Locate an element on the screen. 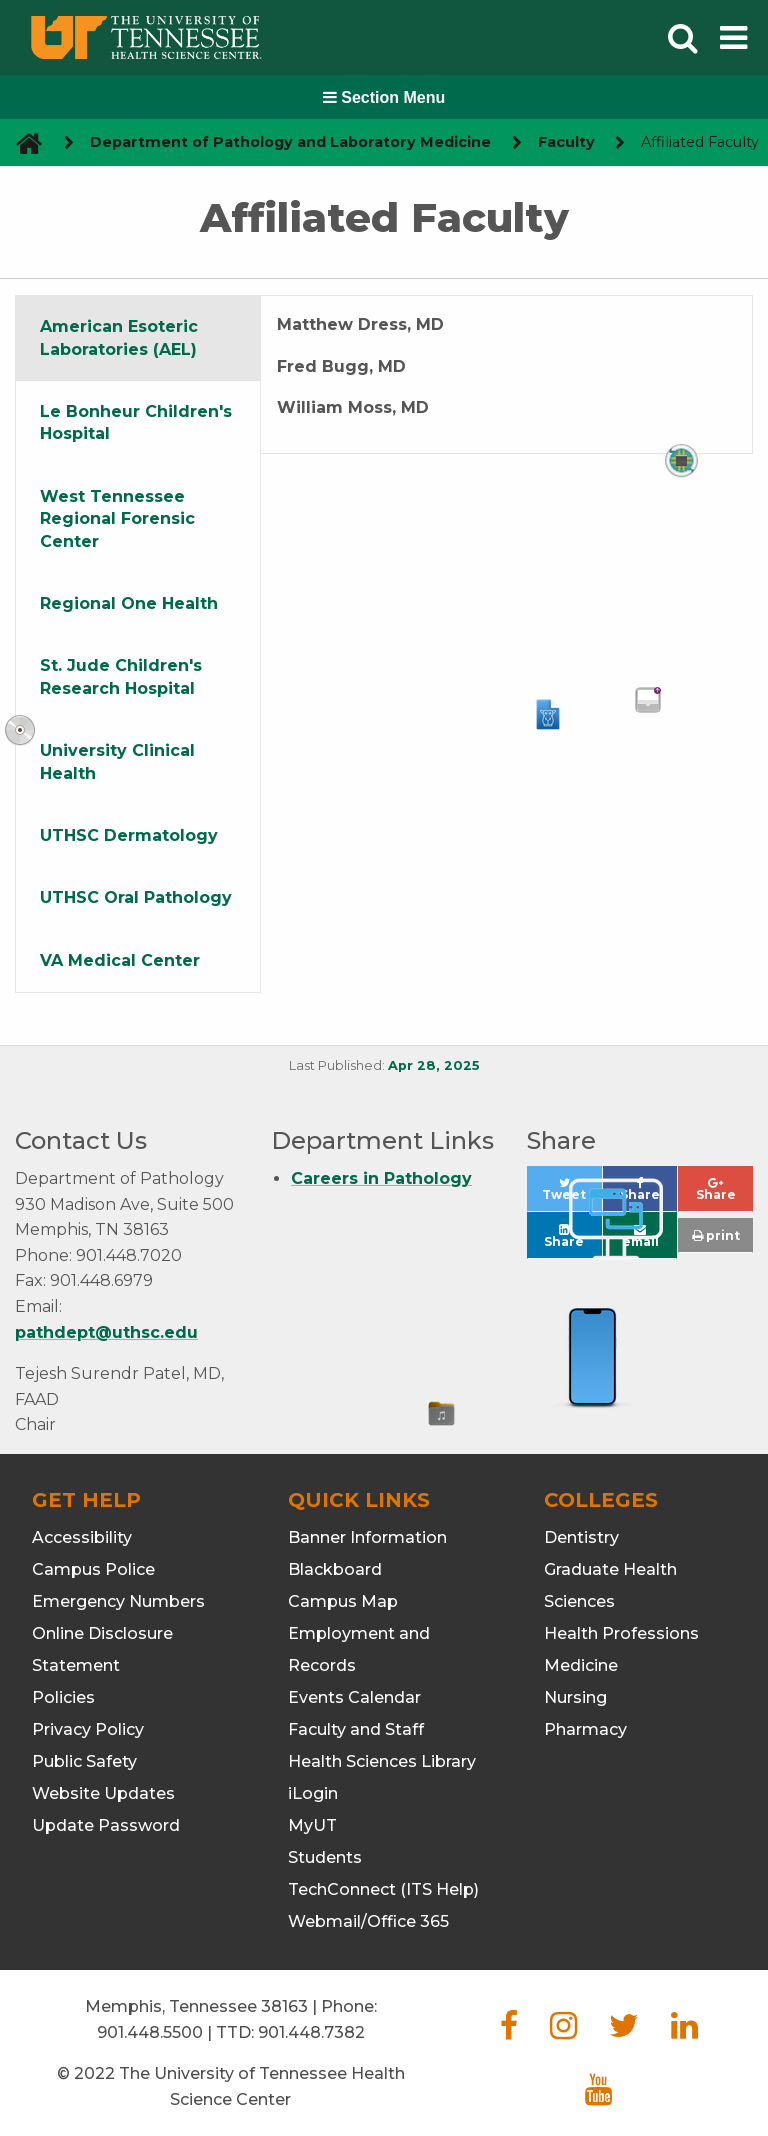 The height and width of the screenshot is (2136, 768). a perl script or programming file is located at coordinates (548, 715).